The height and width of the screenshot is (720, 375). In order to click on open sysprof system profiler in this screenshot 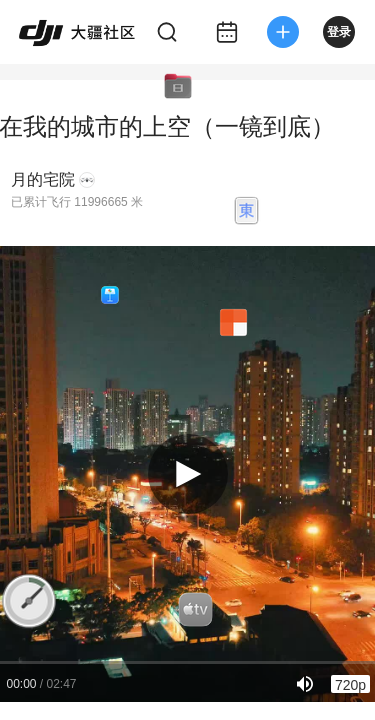, I will do `click(29, 601)`.